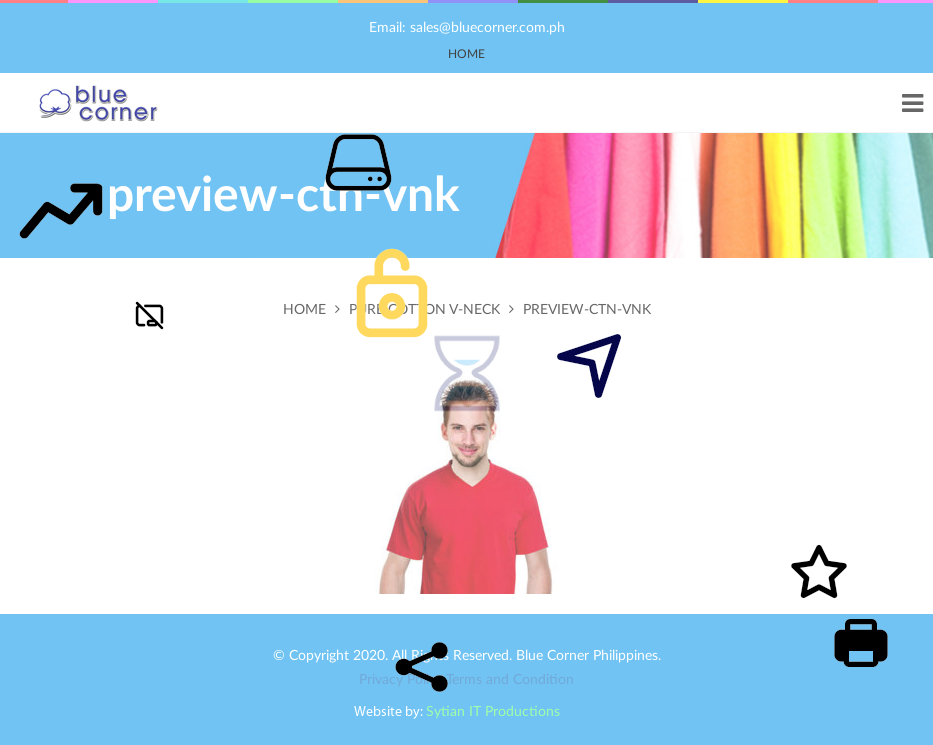  I want to click on print the current document, so click(861, 643).